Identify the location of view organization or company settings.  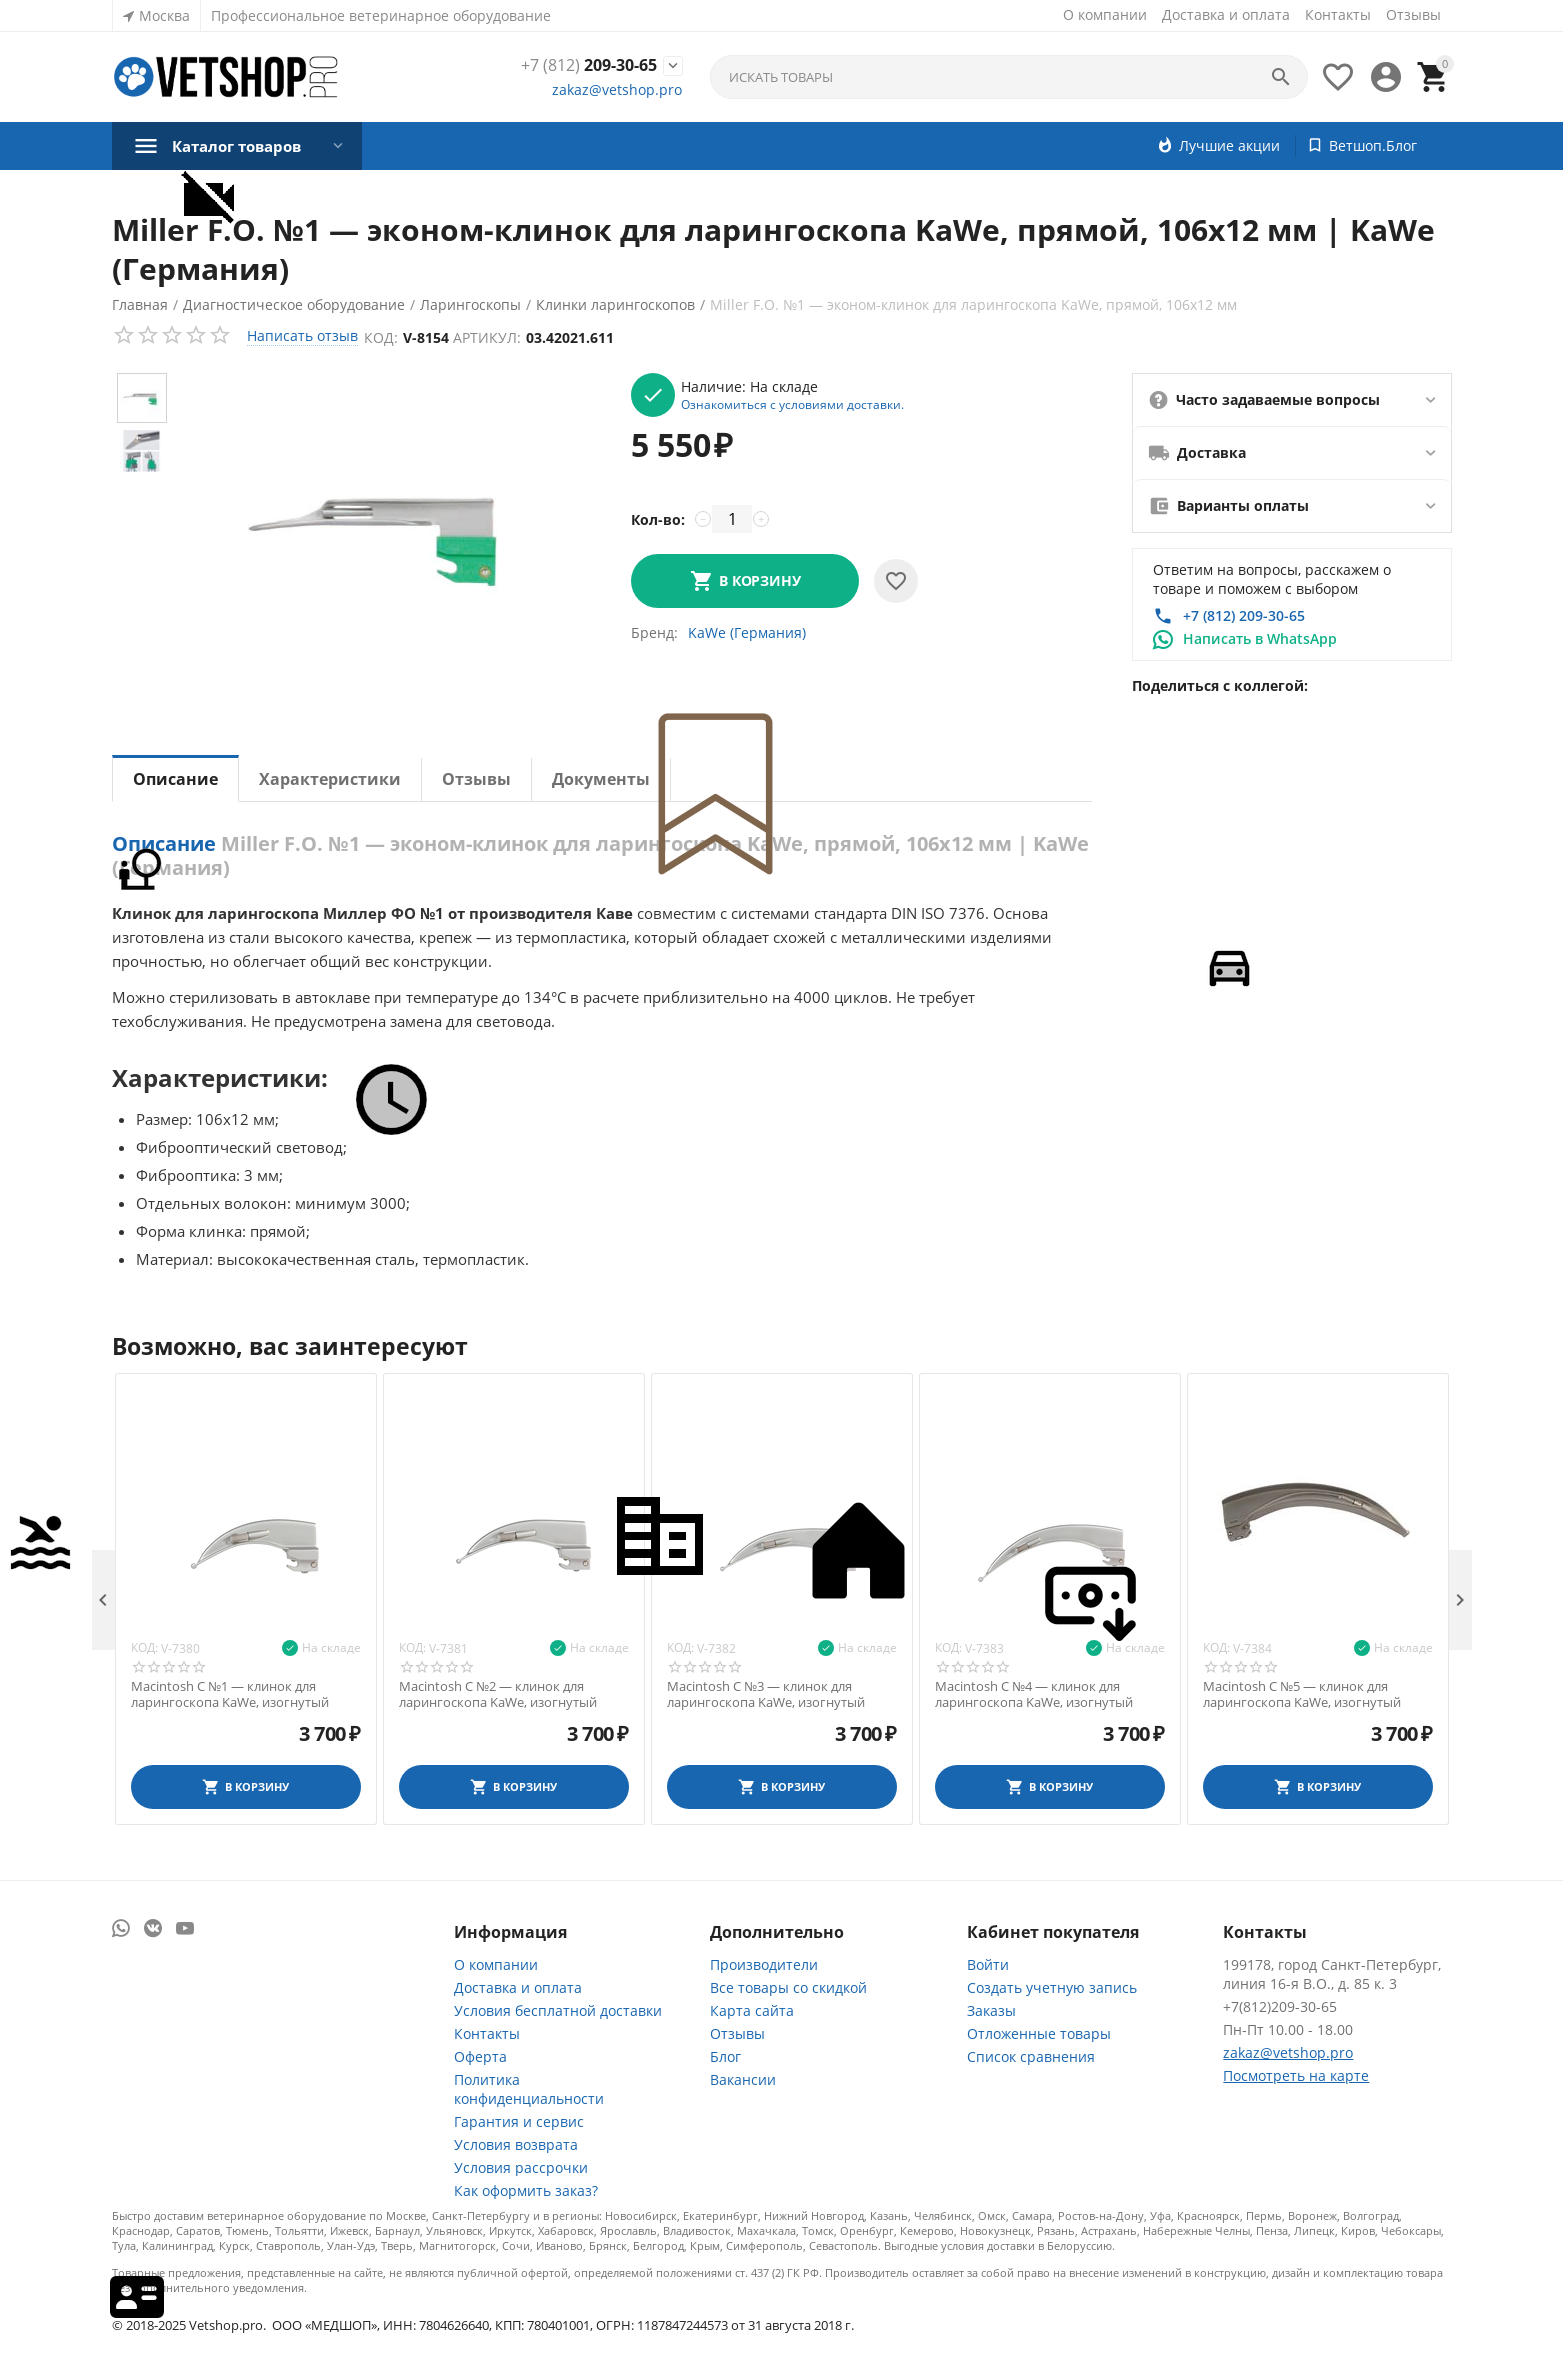
(660, 1536).